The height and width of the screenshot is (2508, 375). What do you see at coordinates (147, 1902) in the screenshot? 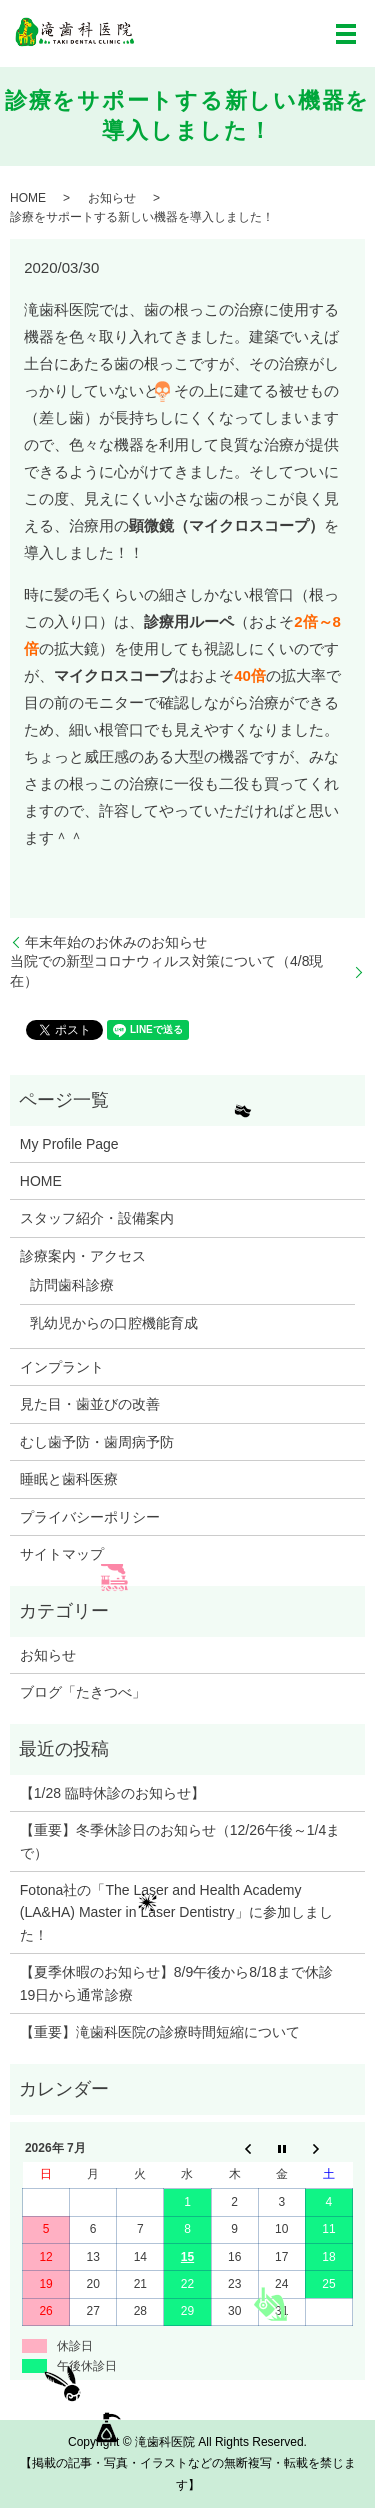
I see `indicates an explosion or blast effect in gameplay` at bounding box center [147, 1902].